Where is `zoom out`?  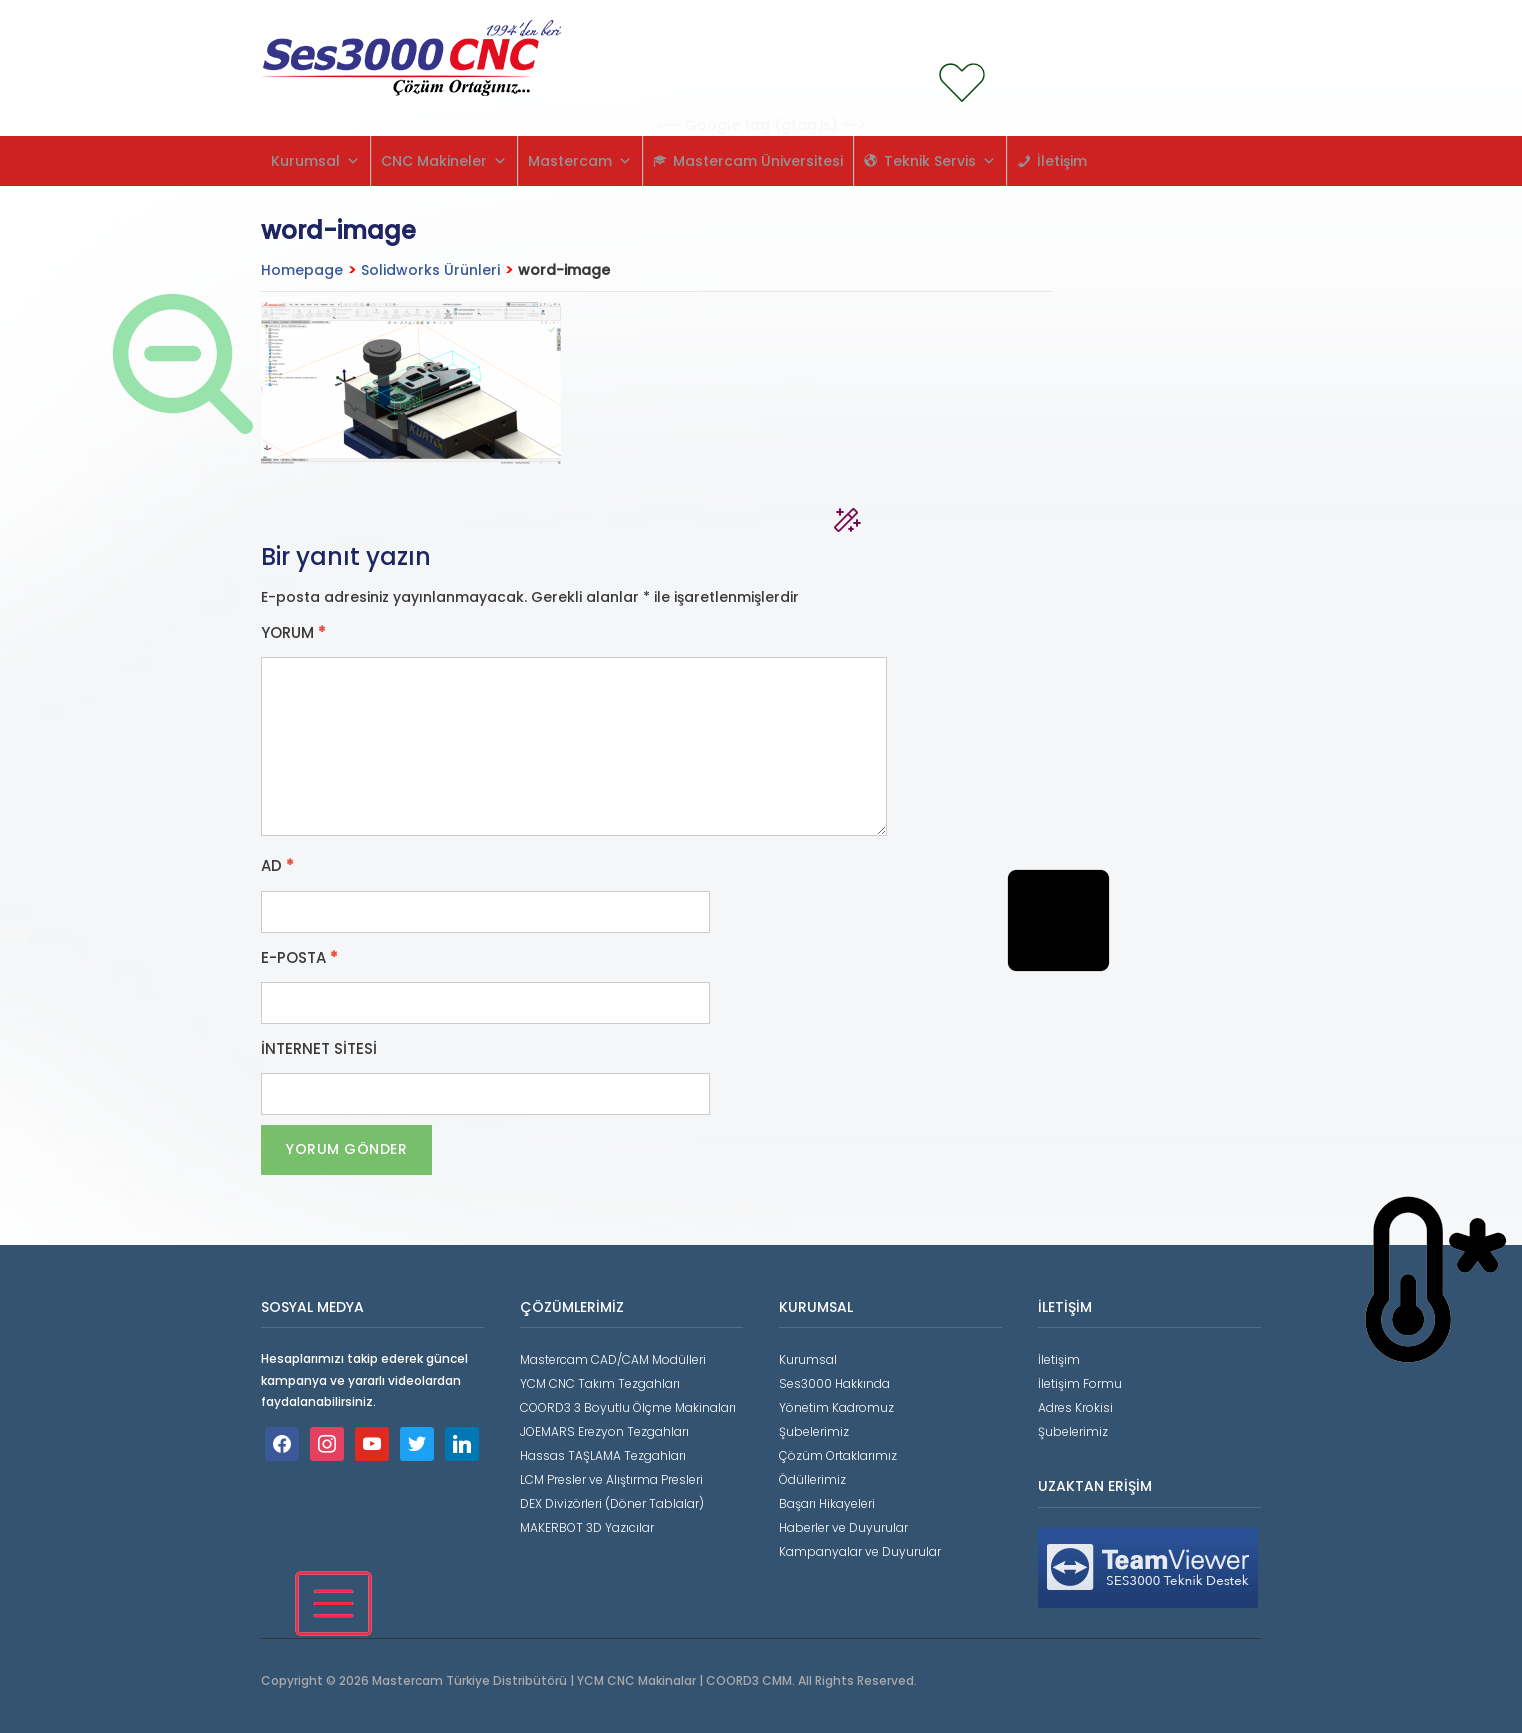 zoom out is located at coordinates (183, 364).